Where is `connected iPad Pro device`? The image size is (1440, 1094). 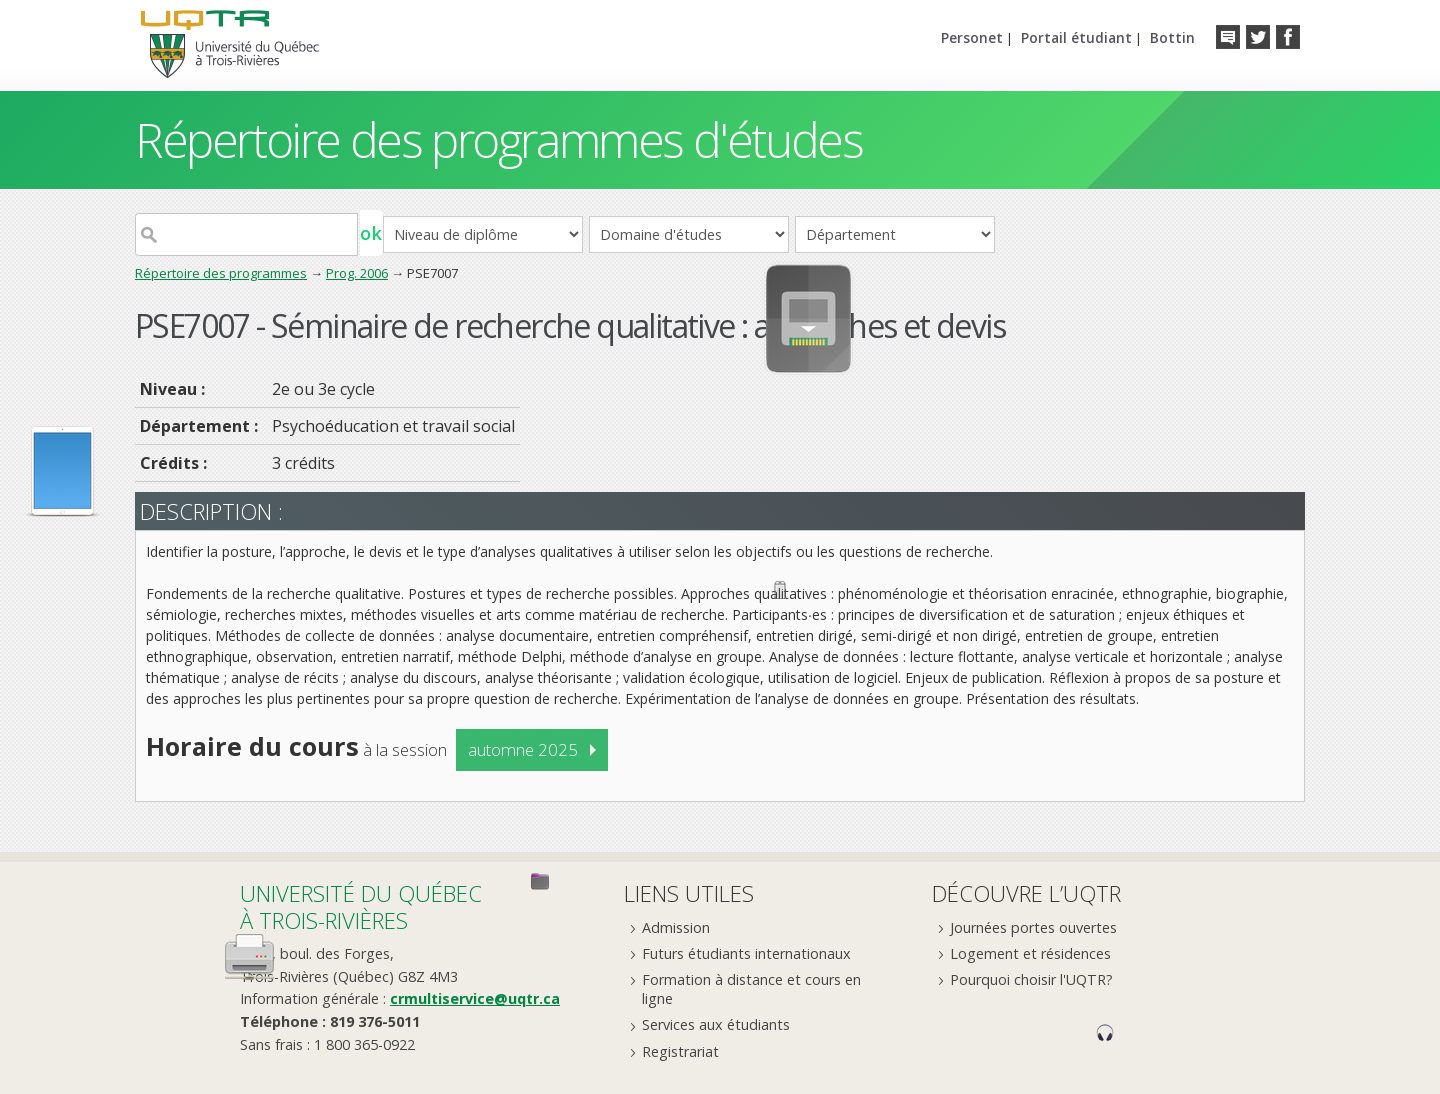
connected iPad Pro device is located at coordinates (62, 471).